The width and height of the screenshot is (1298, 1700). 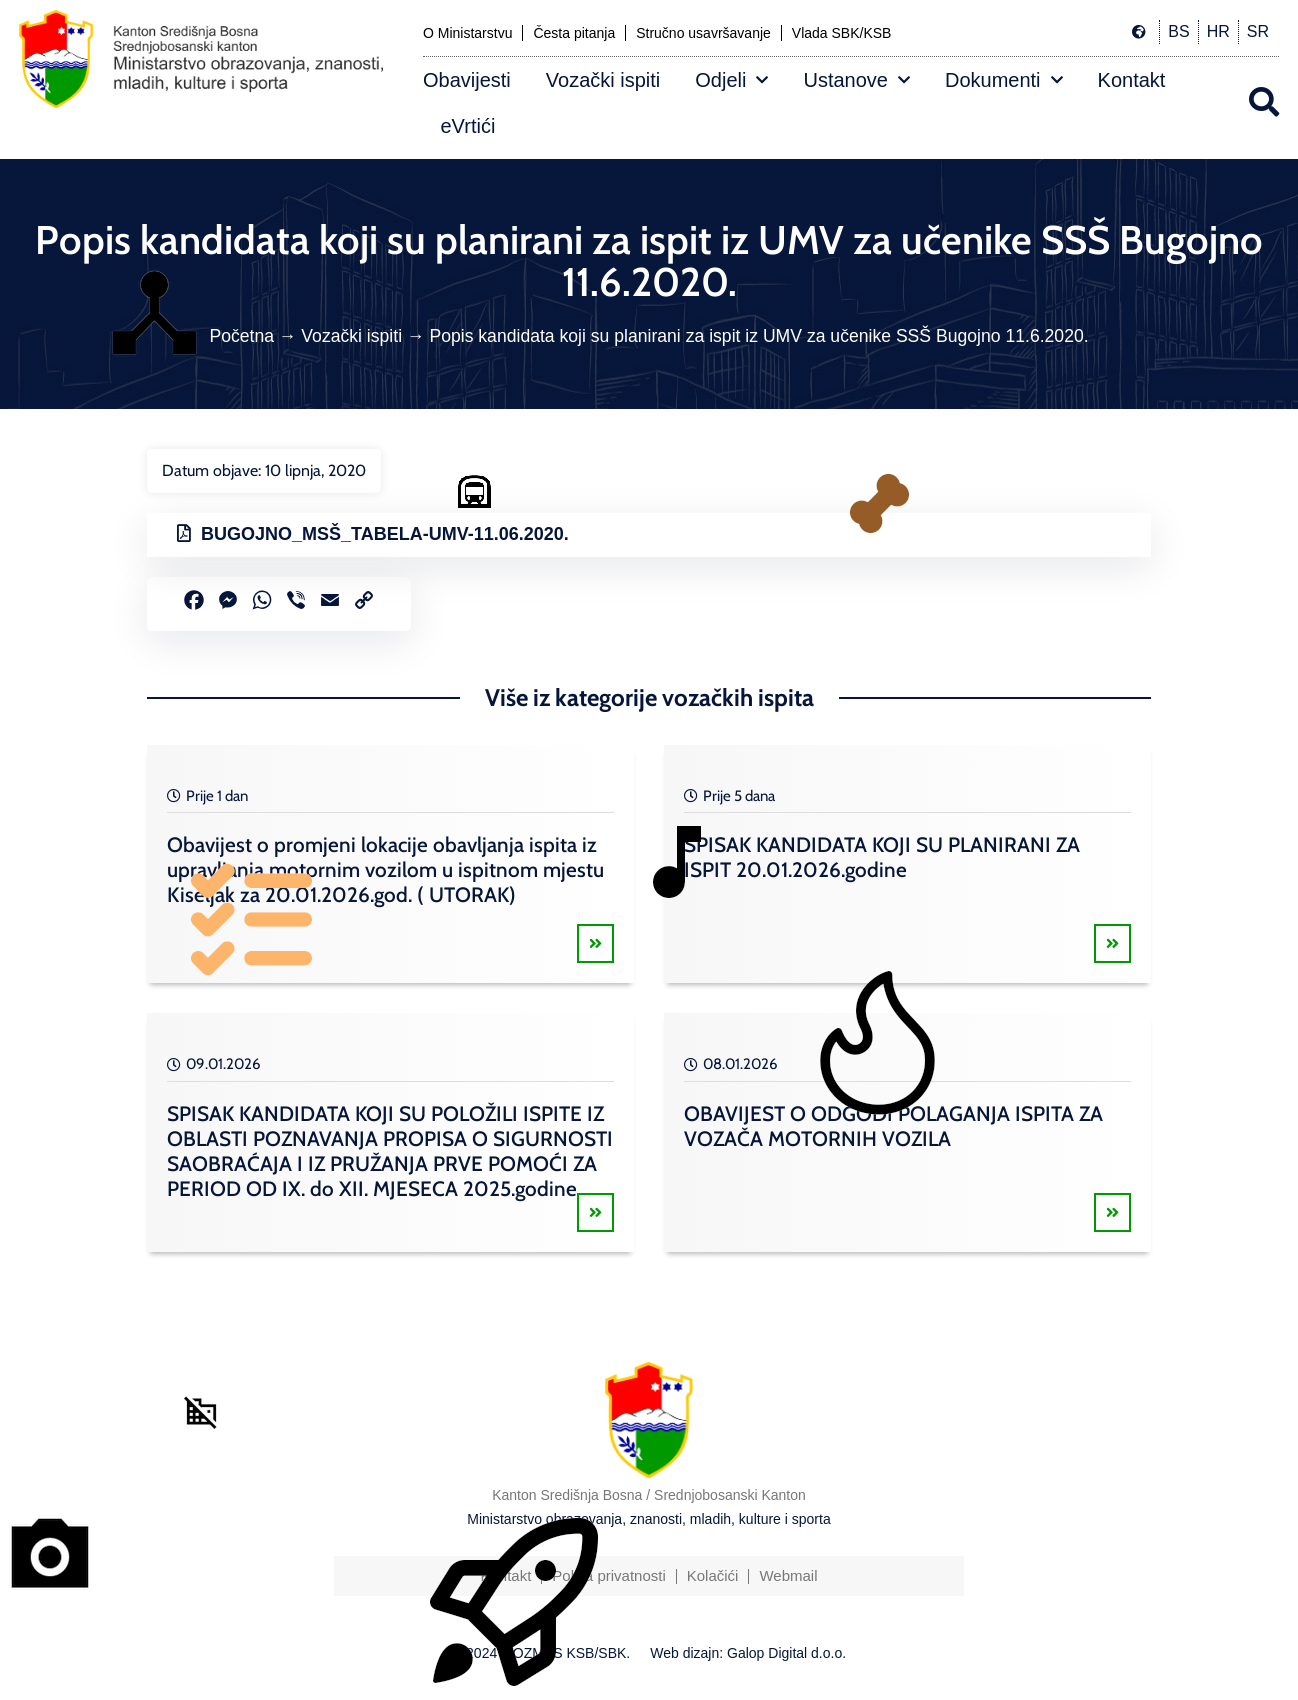 What do you see at coordinates (201, 1411) in the screenshot?
I see `indicates a website or domain is unavailable` at bounding box center [201, 1411].